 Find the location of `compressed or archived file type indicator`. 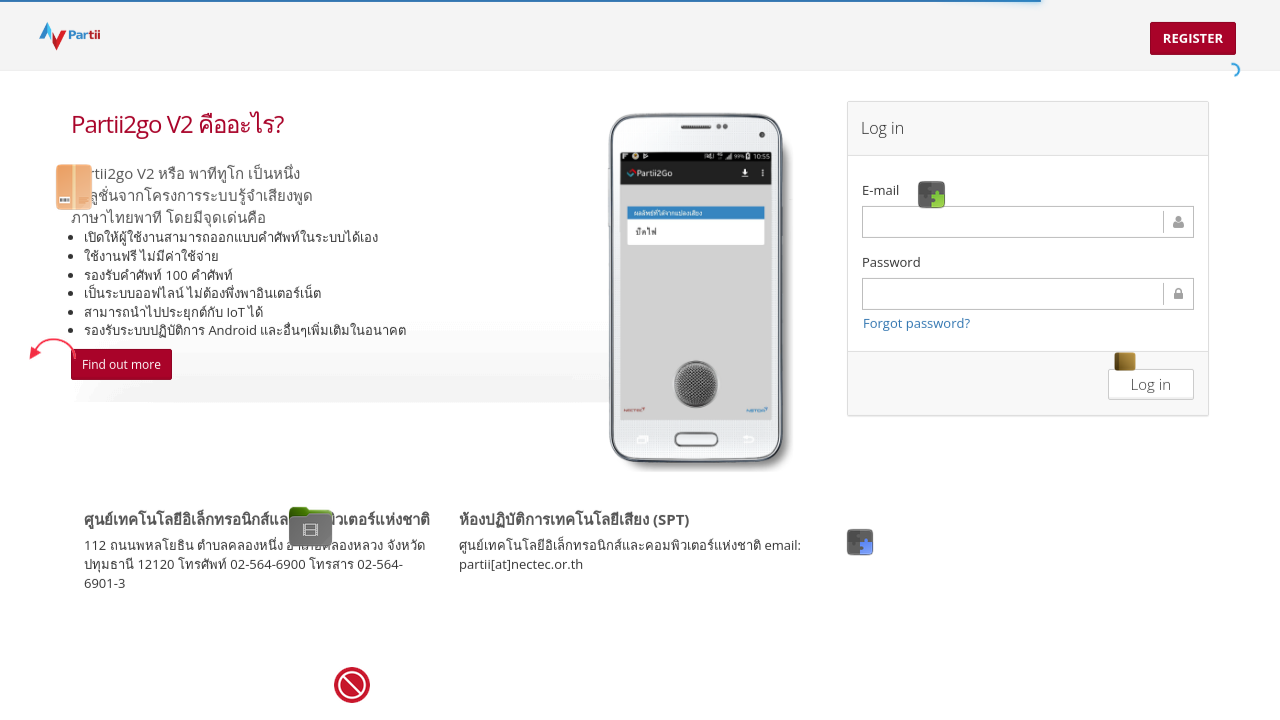

compressed or archived file type indicator is located at coordinates (74, 187).